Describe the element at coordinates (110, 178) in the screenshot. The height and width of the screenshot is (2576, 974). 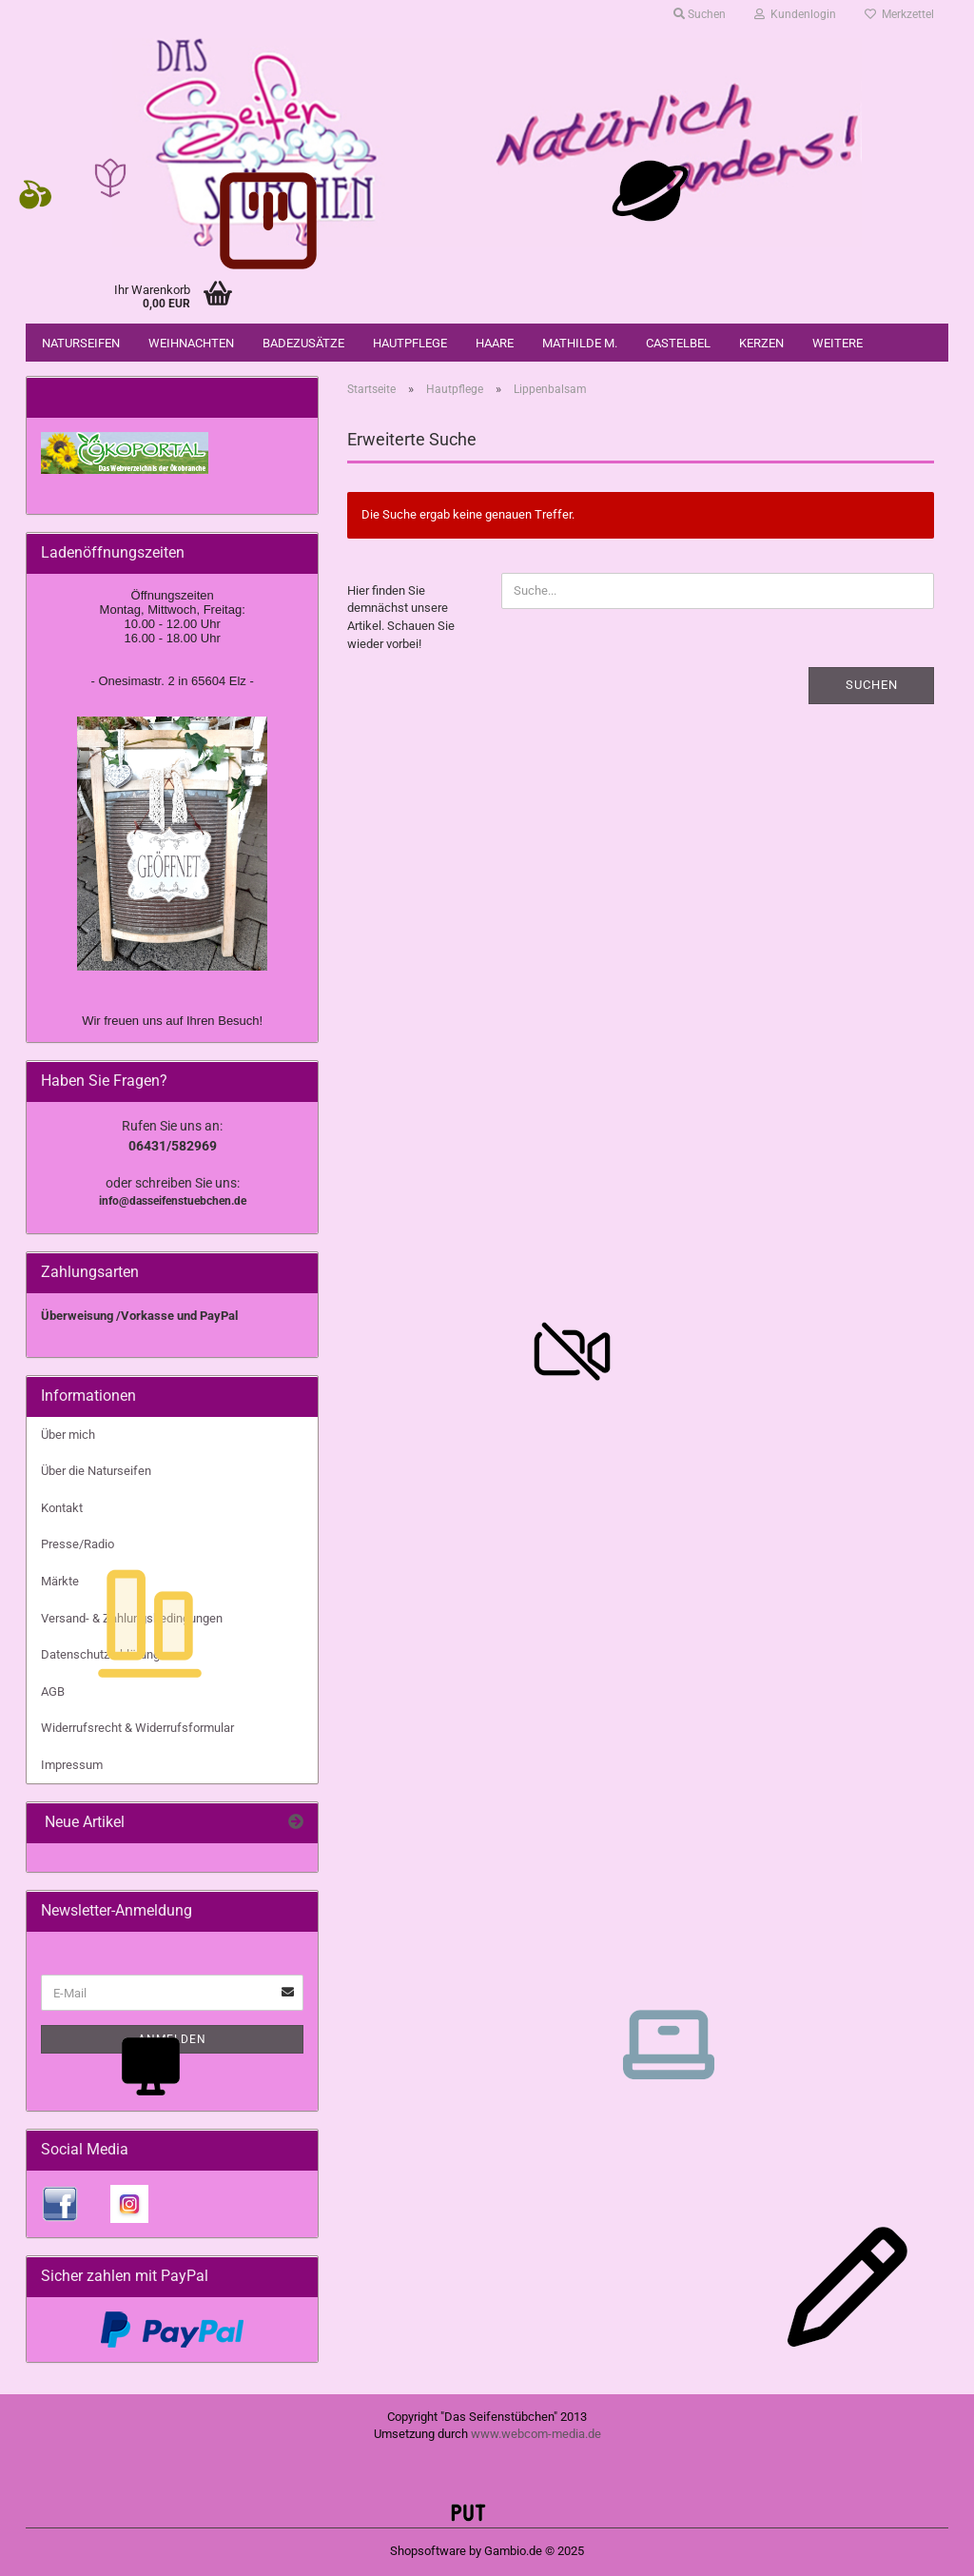
I see `access garden or plant-related features` at that location.